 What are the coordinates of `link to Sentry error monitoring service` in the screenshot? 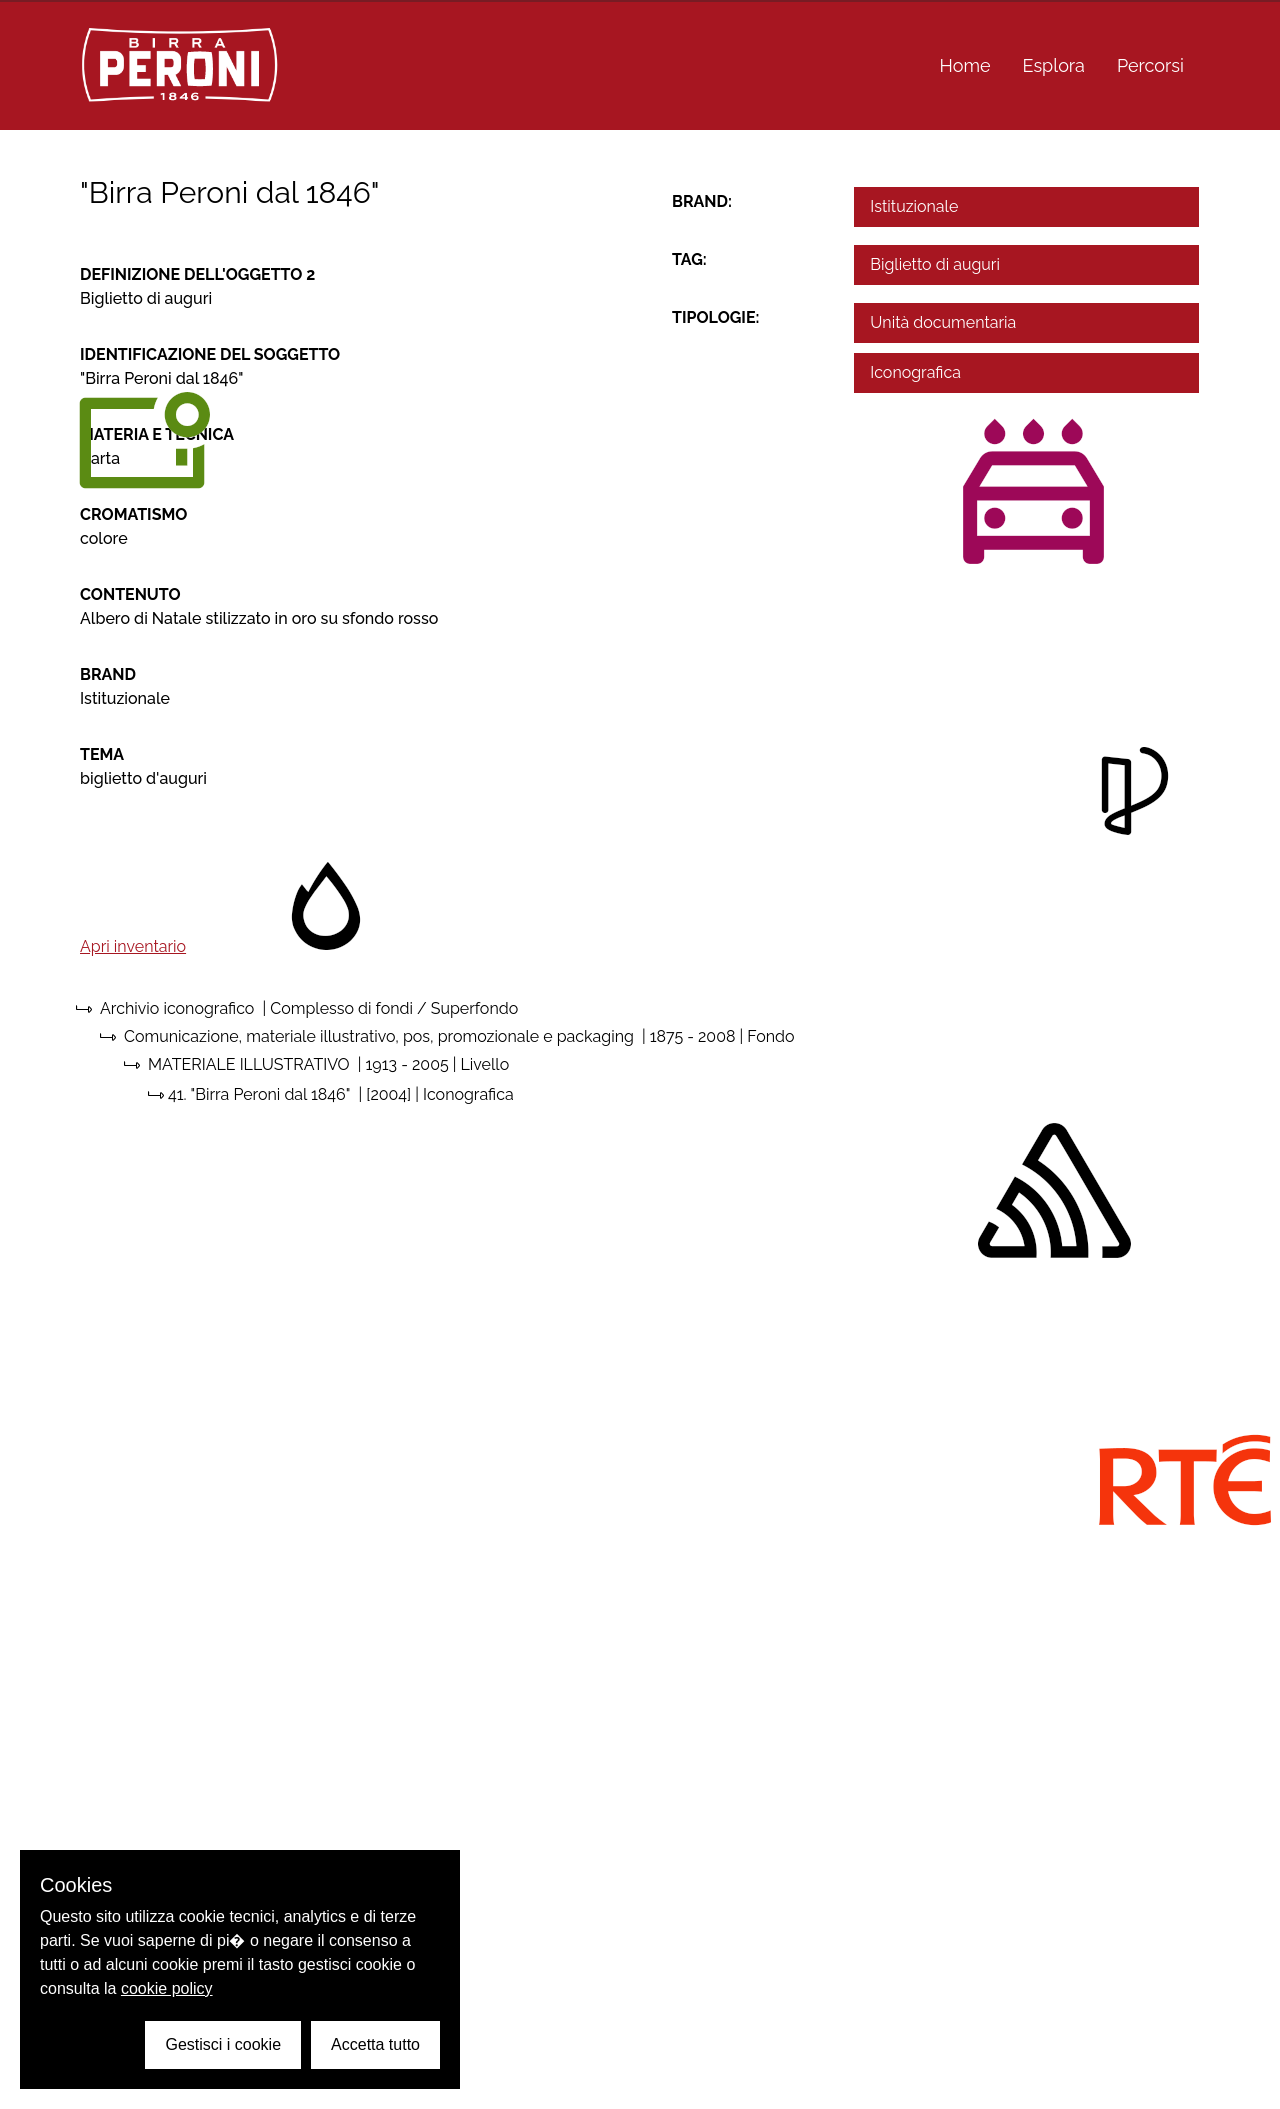 It's located at (1054, 1190).